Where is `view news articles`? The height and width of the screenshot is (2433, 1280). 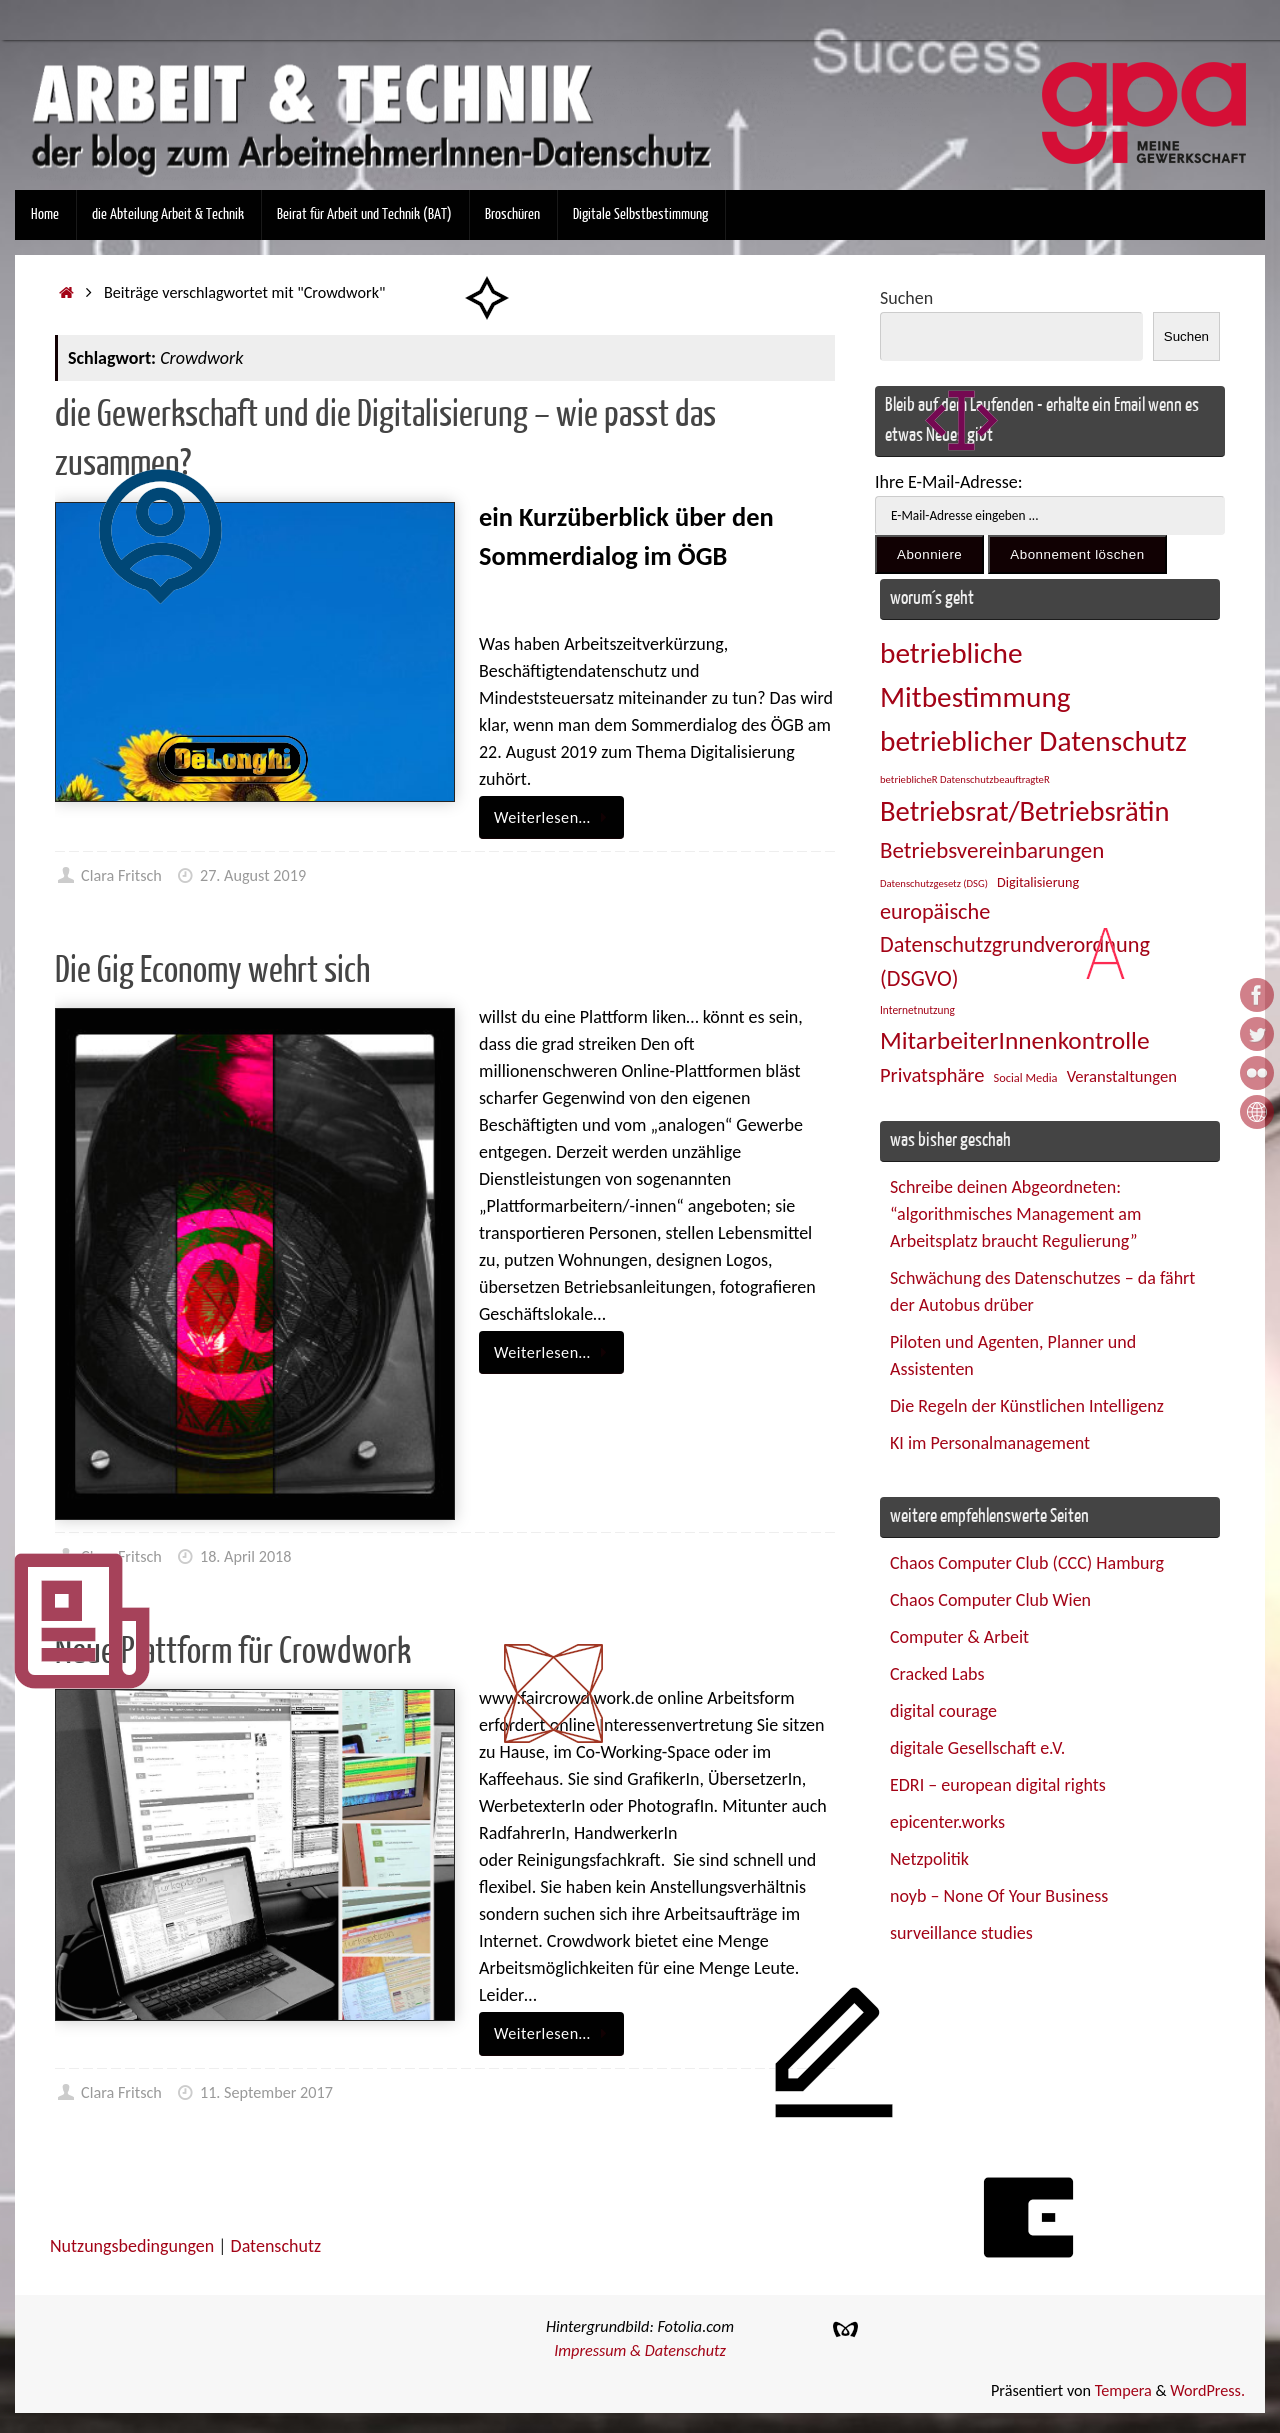
view news articles is located at coordinates (82, 1621).